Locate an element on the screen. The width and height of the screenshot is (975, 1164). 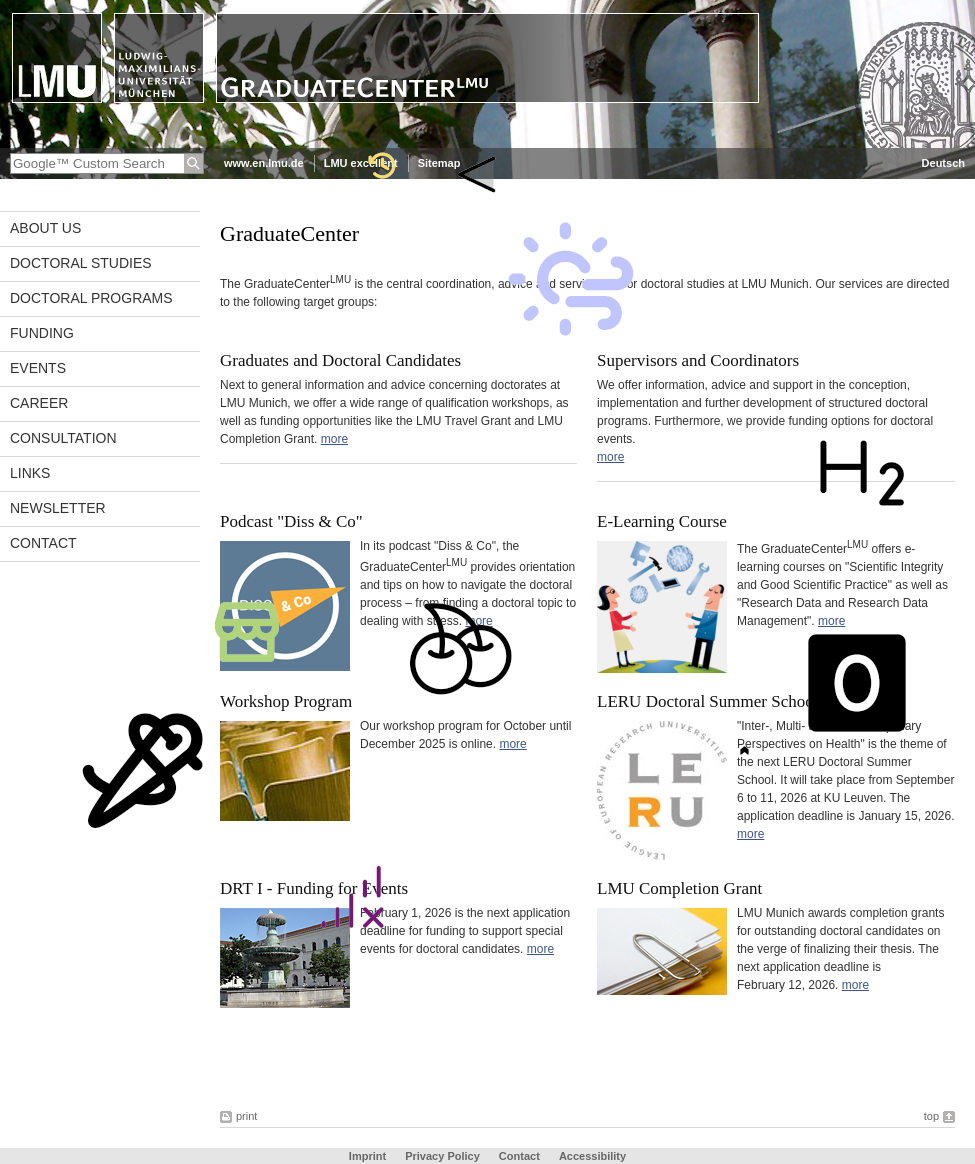
format text as heading level 2 is located at coordinates (857, 471).